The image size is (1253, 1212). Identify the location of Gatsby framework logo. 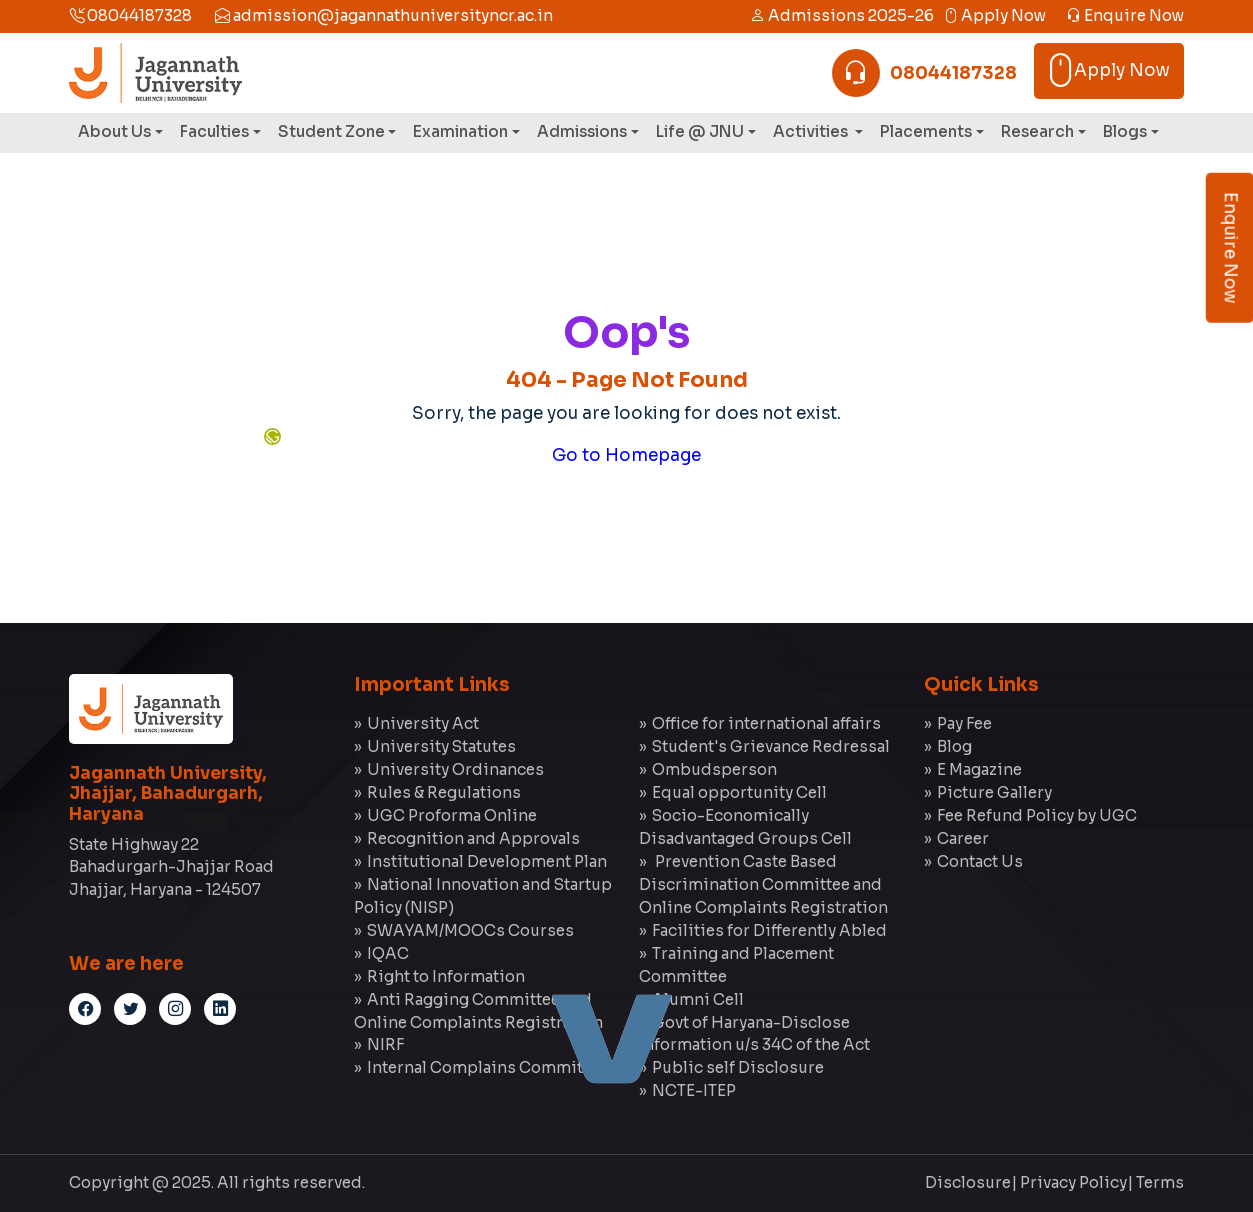
(272, 436).